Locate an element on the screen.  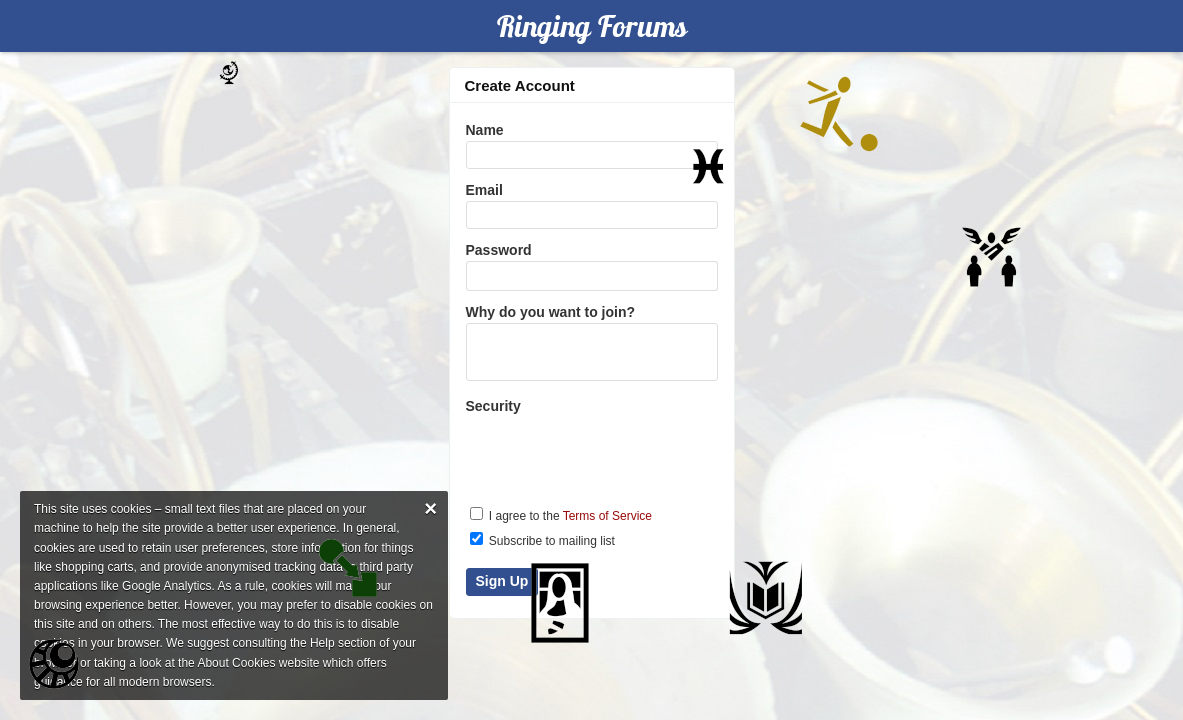
view artwork or gallery is located at coordinates (560, 603).